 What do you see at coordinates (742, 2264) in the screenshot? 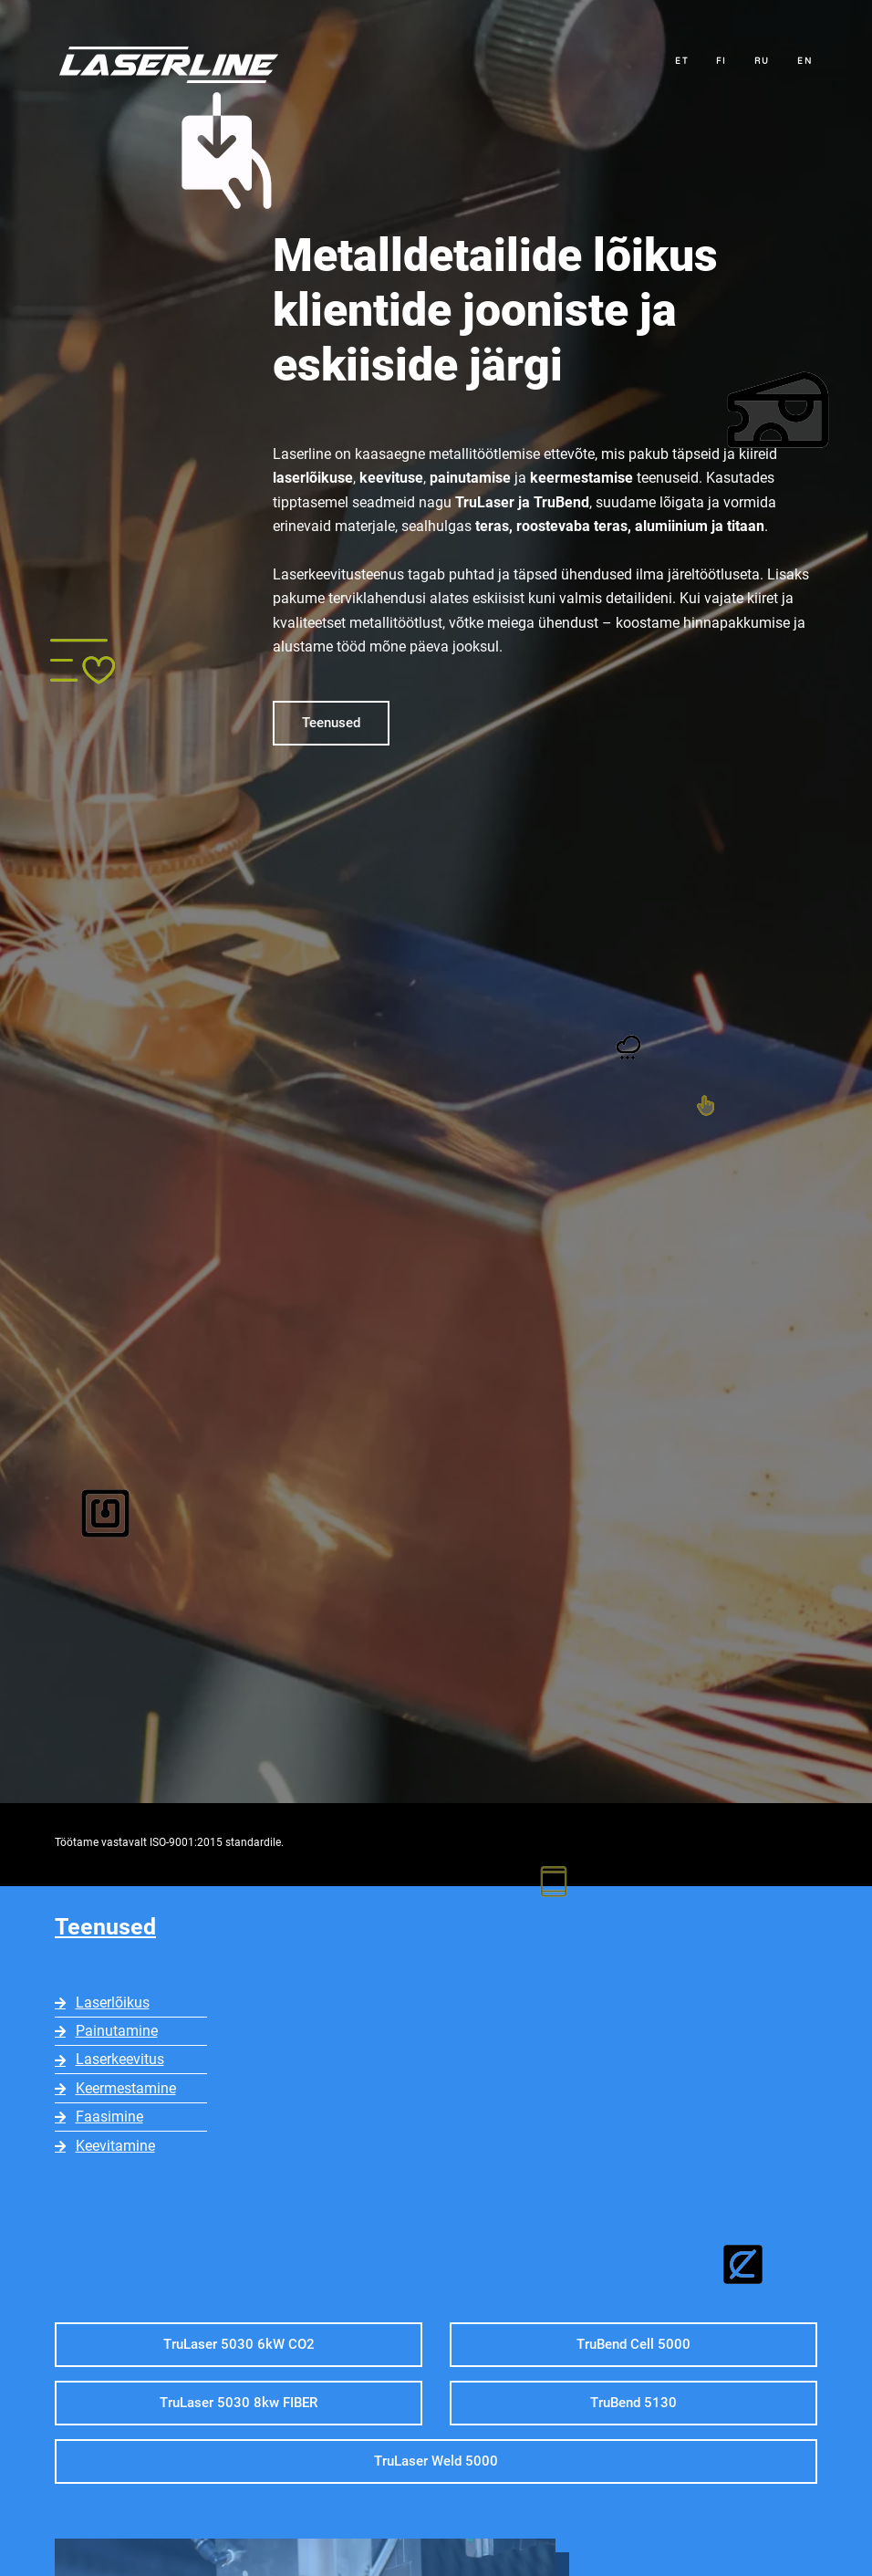
I see `indicates a "not subset of" mathematical relationship` at bounding box center [742, 2264].